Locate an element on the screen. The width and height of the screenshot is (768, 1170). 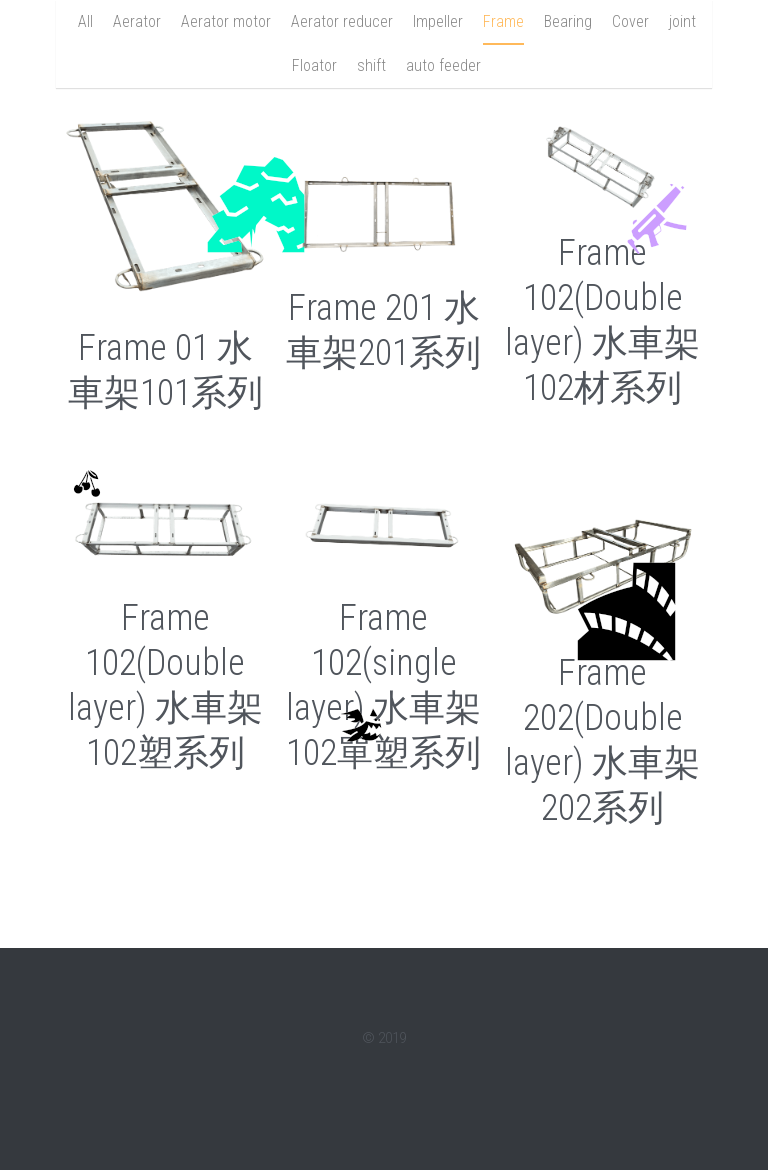
select mp5 submachine gun in weapon loadout is located at coordinates (657, 219).